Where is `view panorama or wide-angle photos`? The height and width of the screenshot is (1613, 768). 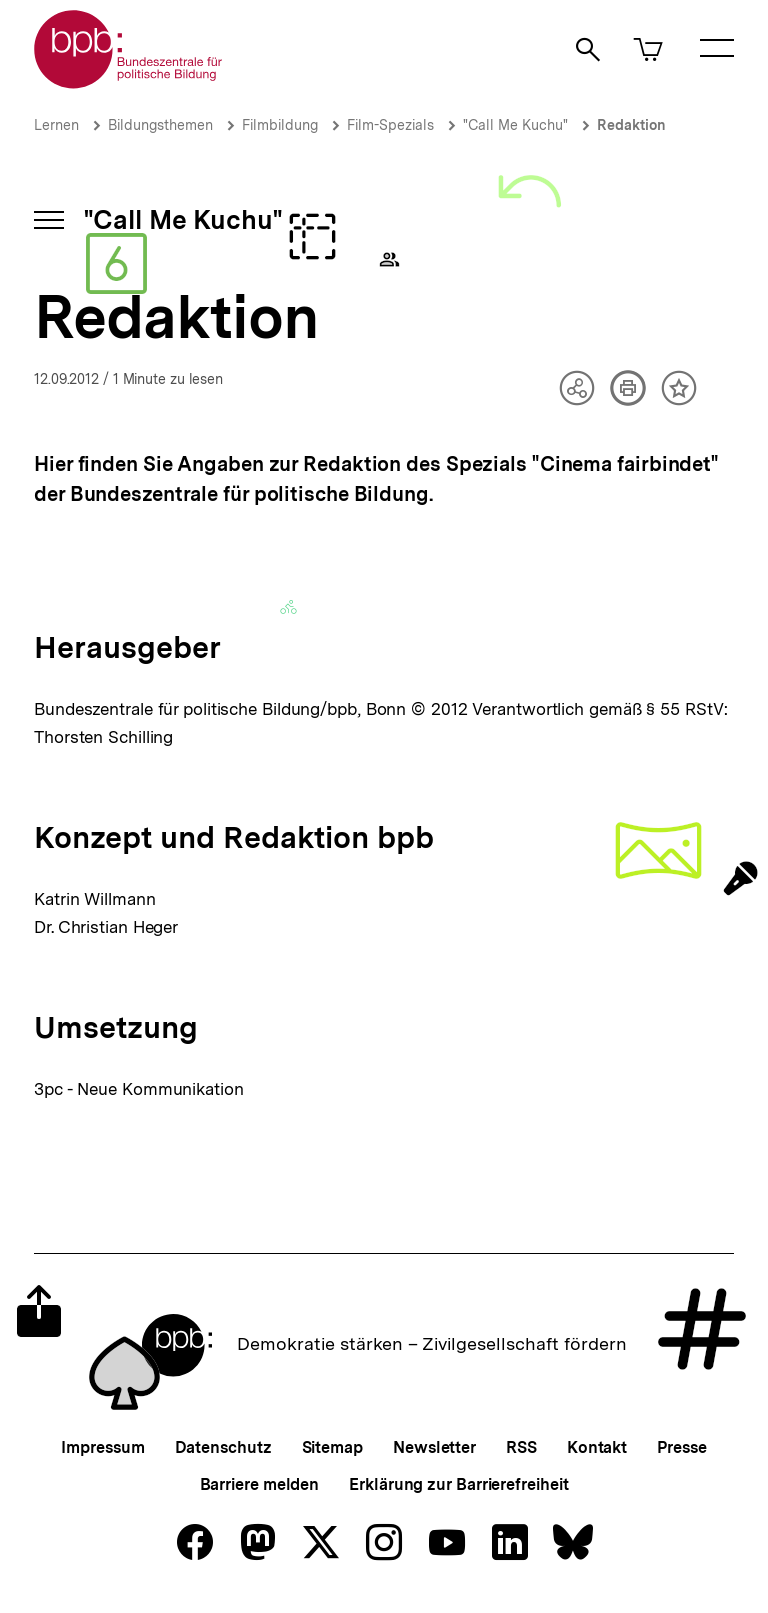
view panorama or wide-angle photos is located at coordinates (658, 850).